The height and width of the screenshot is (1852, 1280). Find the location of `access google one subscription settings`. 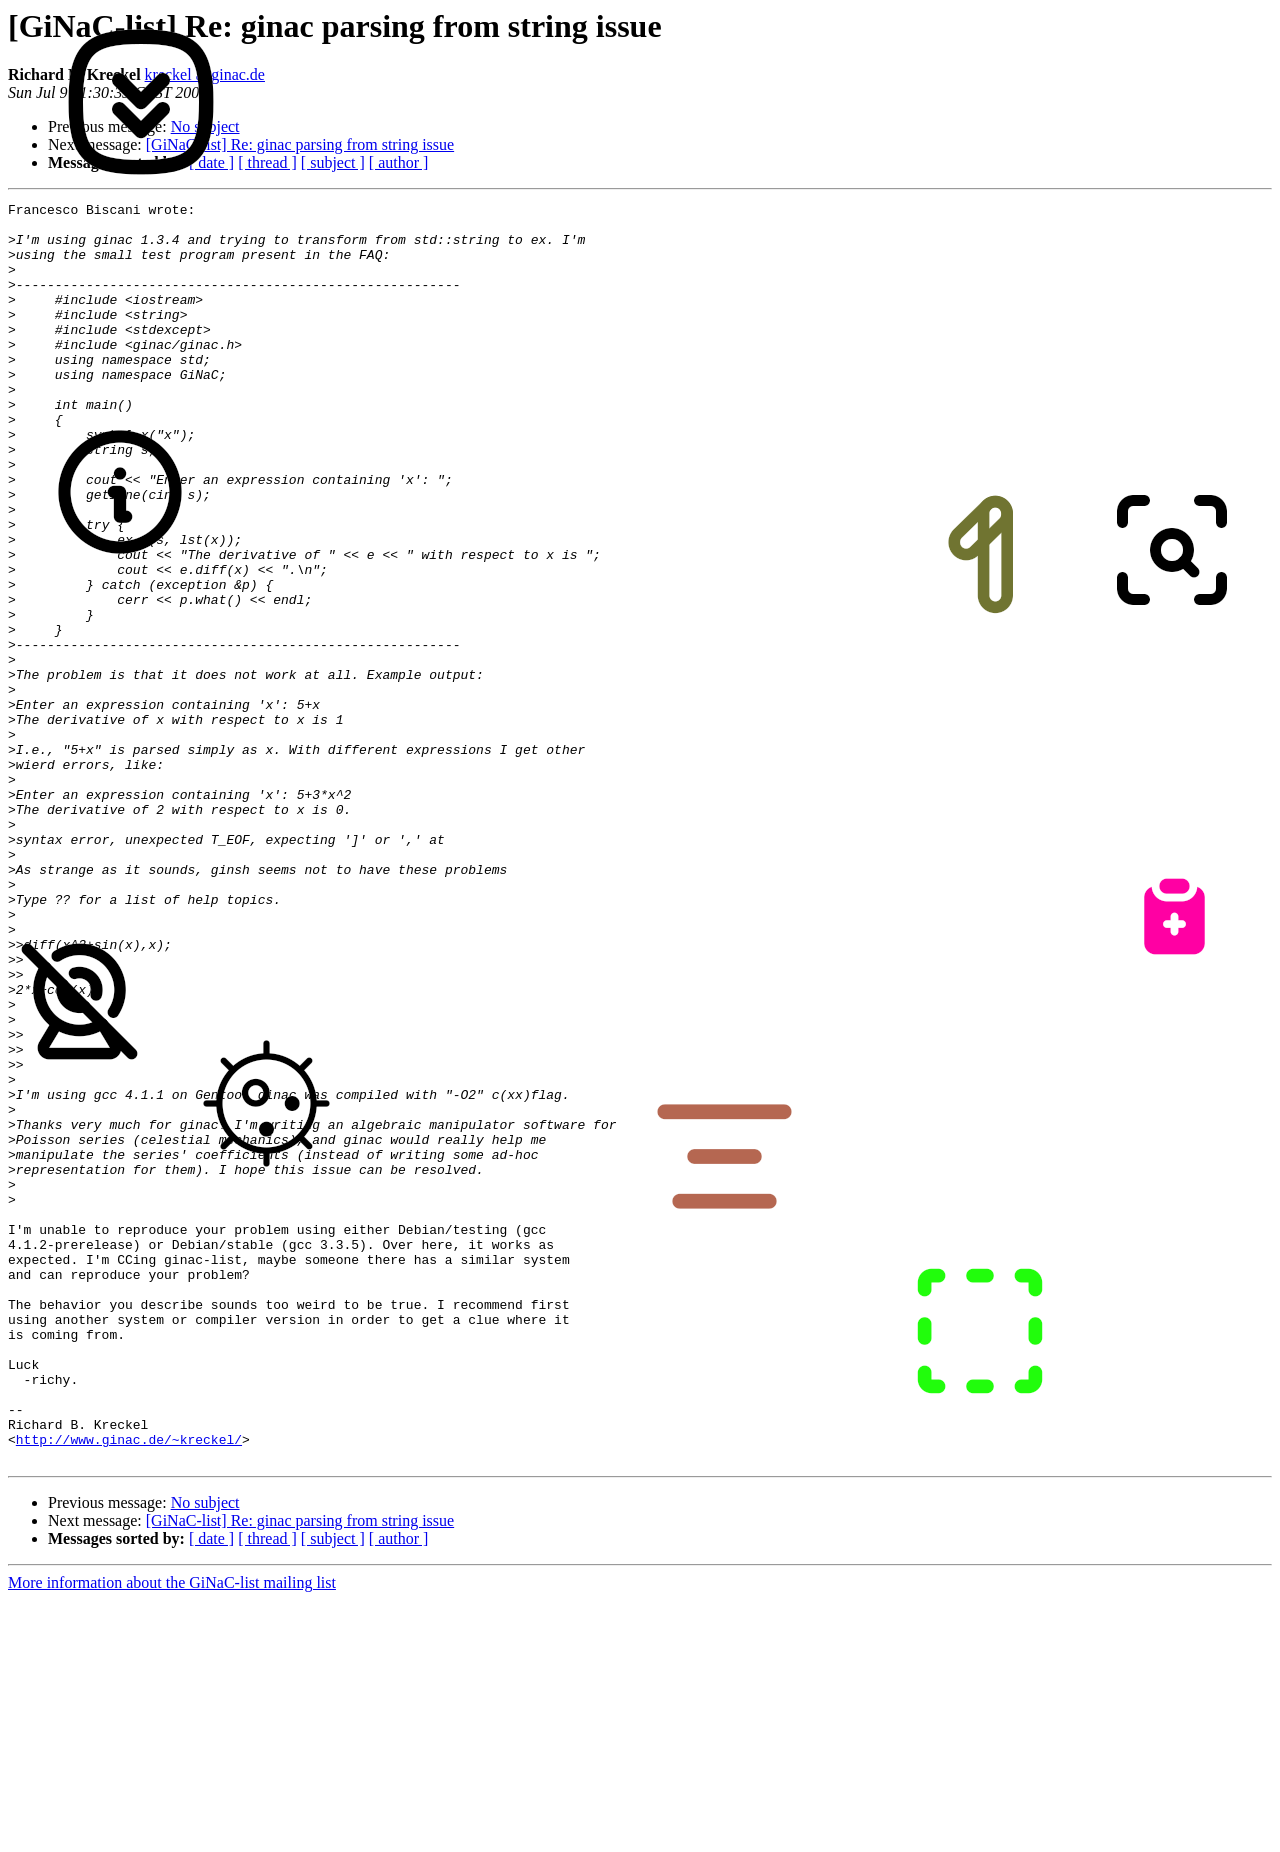

access google one subscription settings is located at coordinates (989, 554).